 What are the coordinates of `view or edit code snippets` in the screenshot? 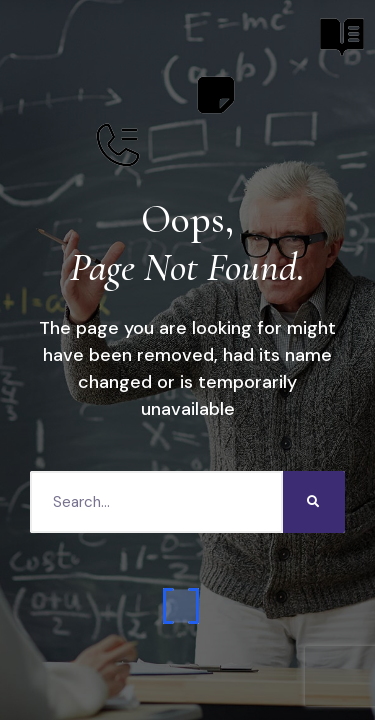 It's located at (181, 606).